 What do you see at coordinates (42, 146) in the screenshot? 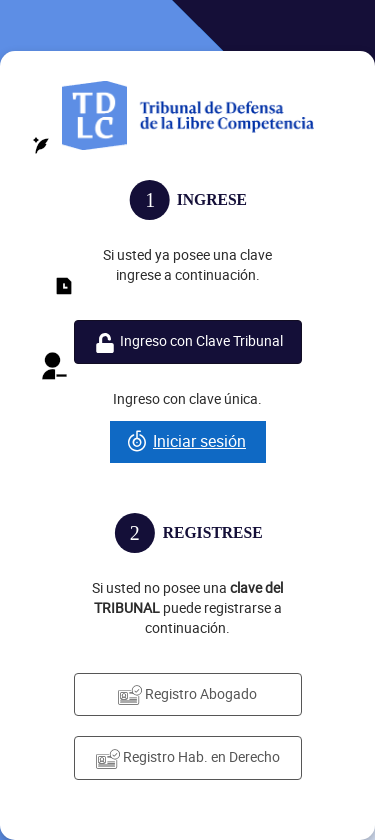
I see `compose with AI writing assistance` at bounding box center [42, 146].